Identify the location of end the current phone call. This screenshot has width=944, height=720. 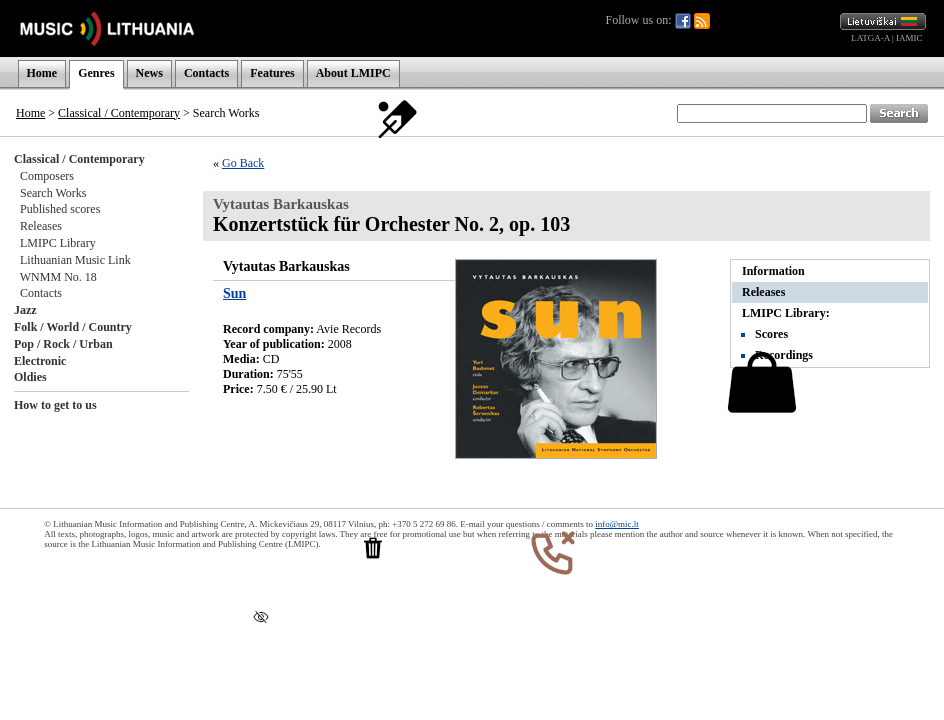
(553, 553).